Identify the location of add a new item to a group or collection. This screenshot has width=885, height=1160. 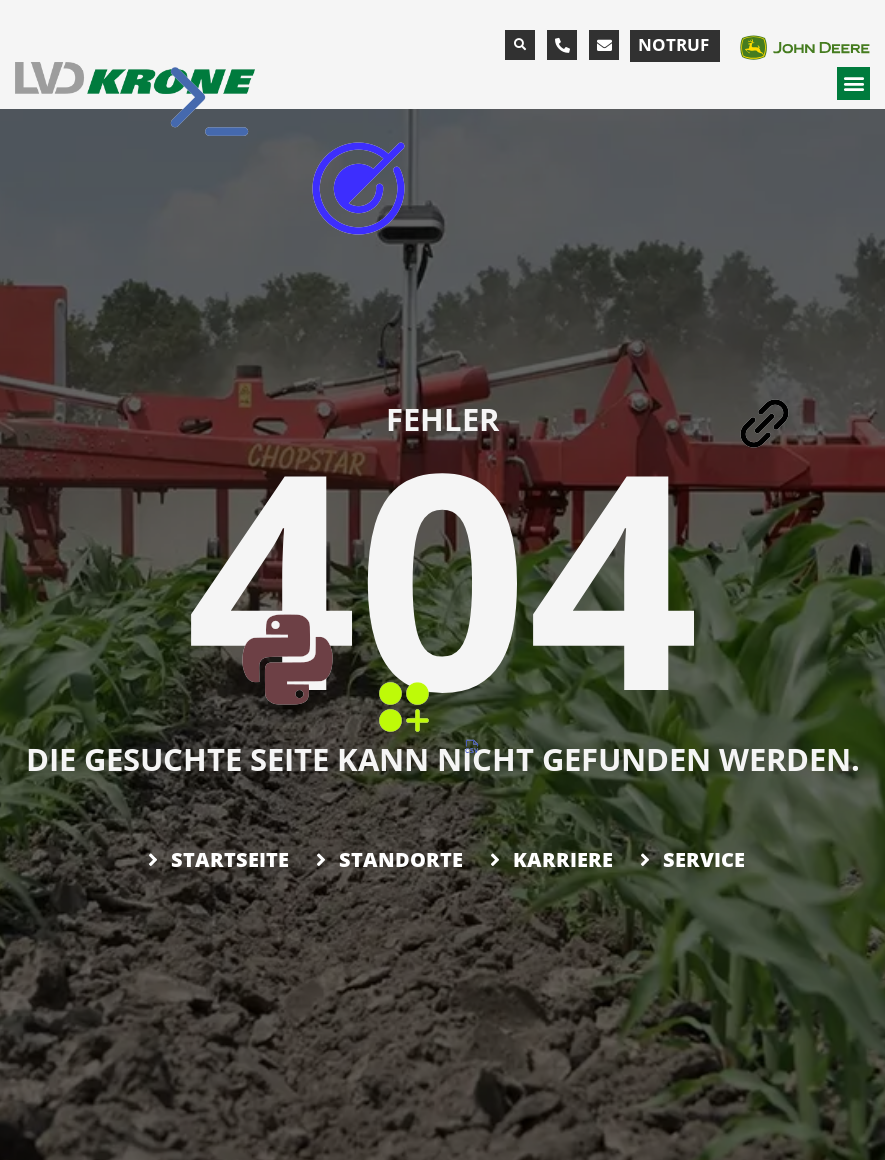
(404, 707).